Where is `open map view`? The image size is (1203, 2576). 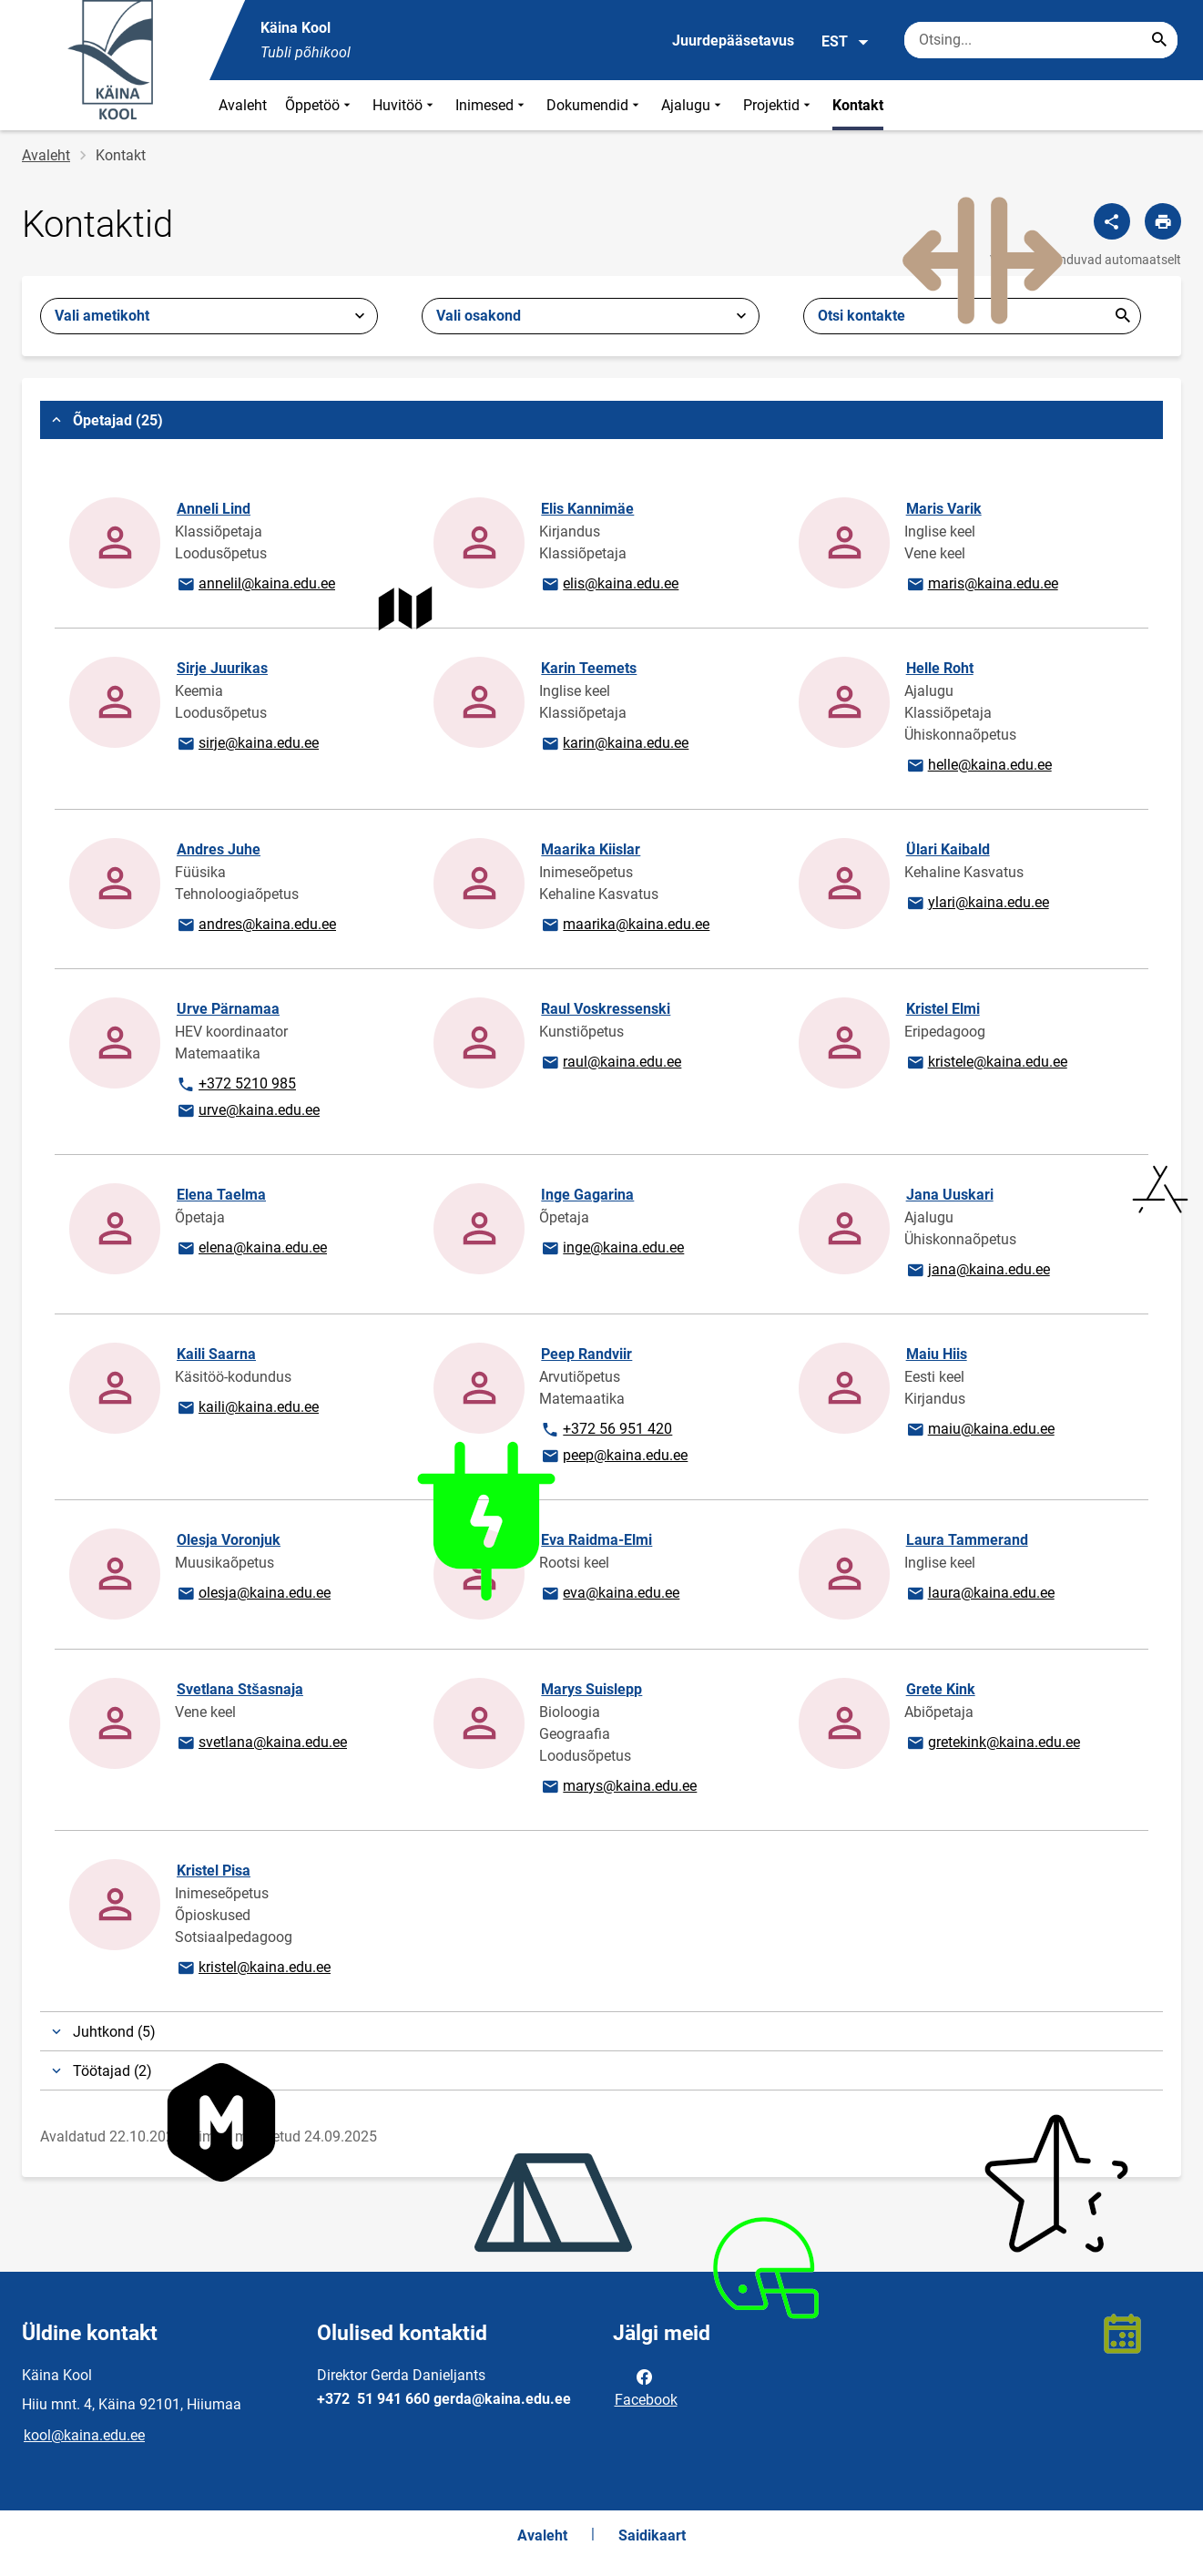 open map view is located at coordinates (405, 608).